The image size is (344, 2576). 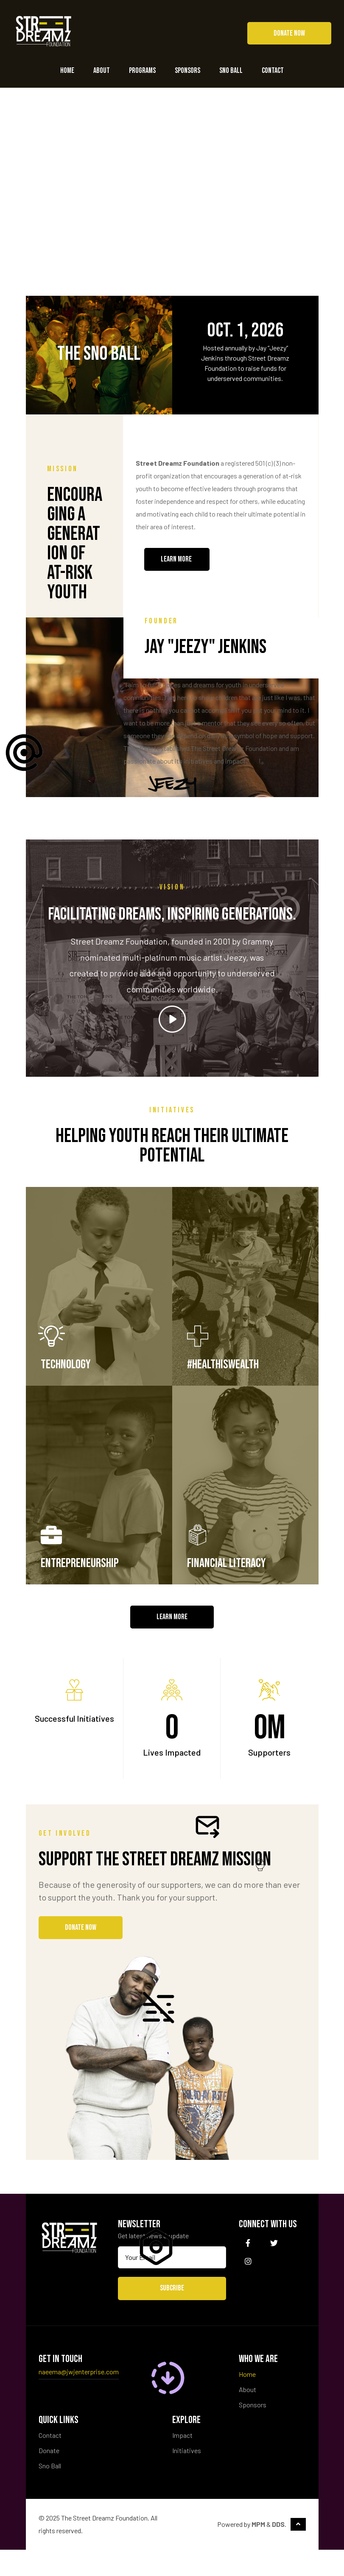 I want to click on disable mist or fog effect, so click(x=158, y=2007).